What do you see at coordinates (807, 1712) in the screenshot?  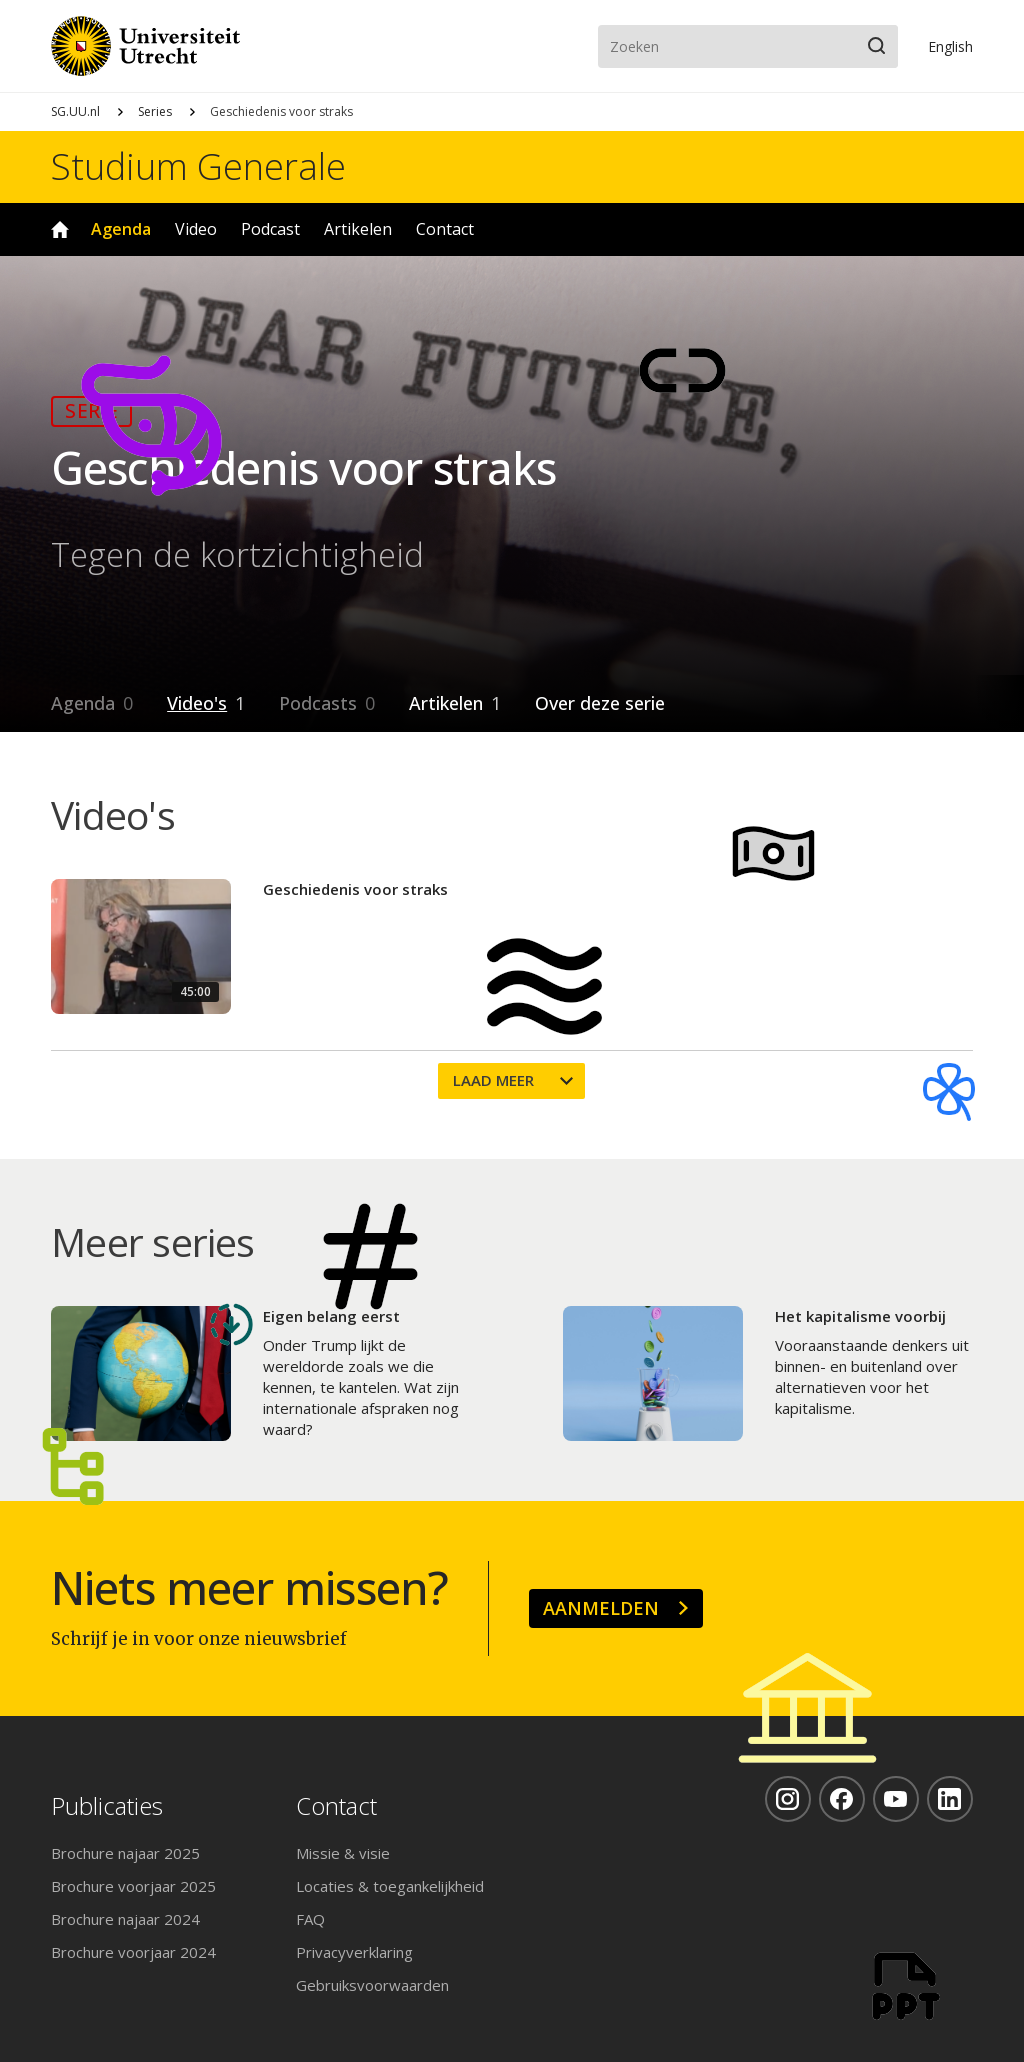 I see `access banking or financial services` at bounding box center [807, 1712].